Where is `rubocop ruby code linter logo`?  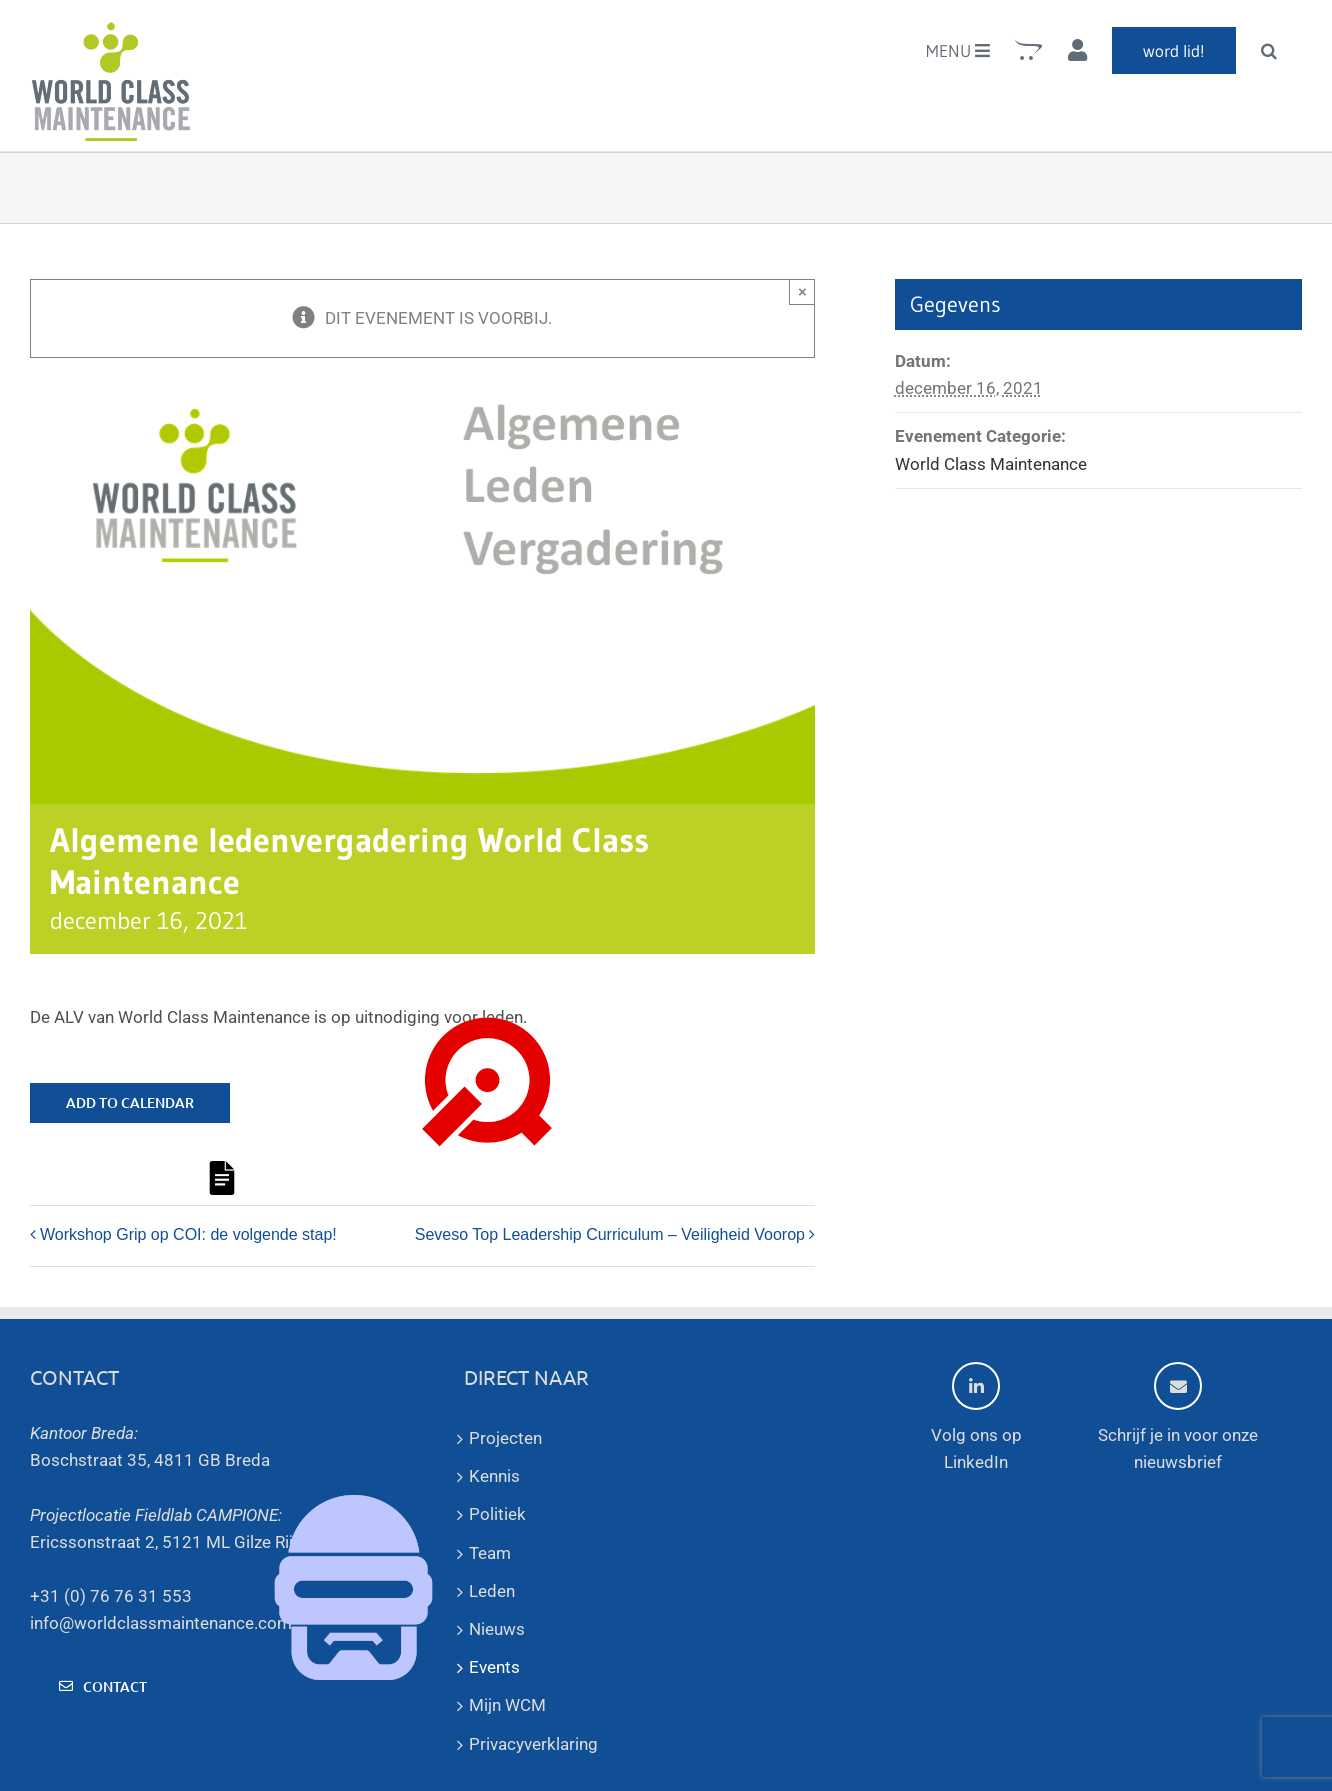
rubocop ruby code linter logo is located at coordinates (353, 1587).